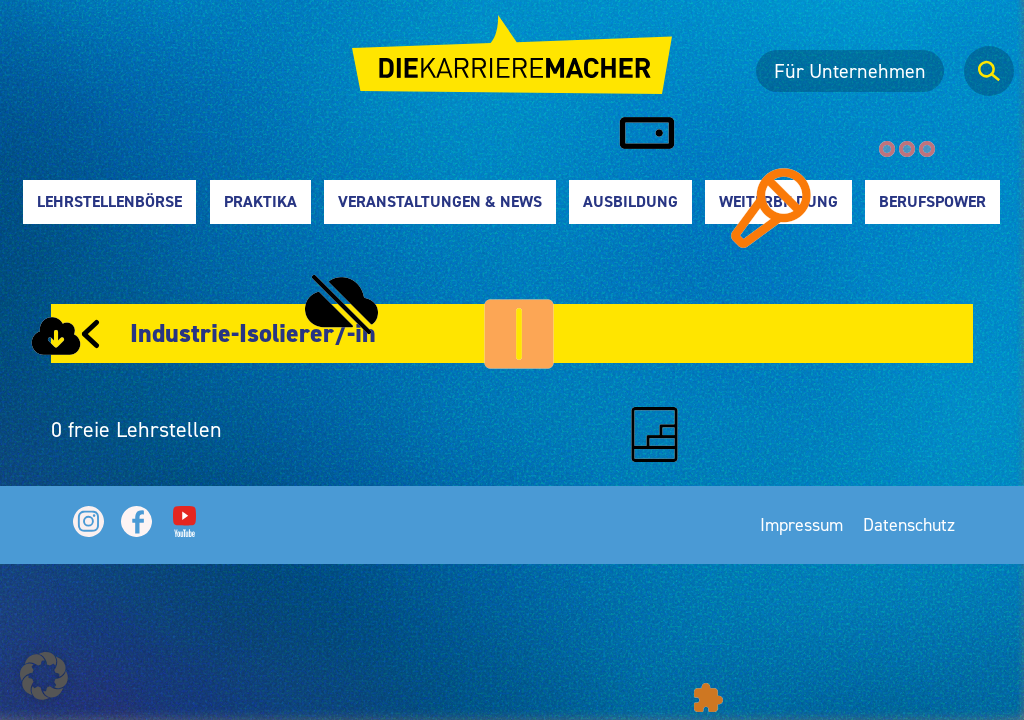  What do you see at coordinates (907, 149) in the screenshot?
I see `open more options menu` at bounding box center [907, 149].